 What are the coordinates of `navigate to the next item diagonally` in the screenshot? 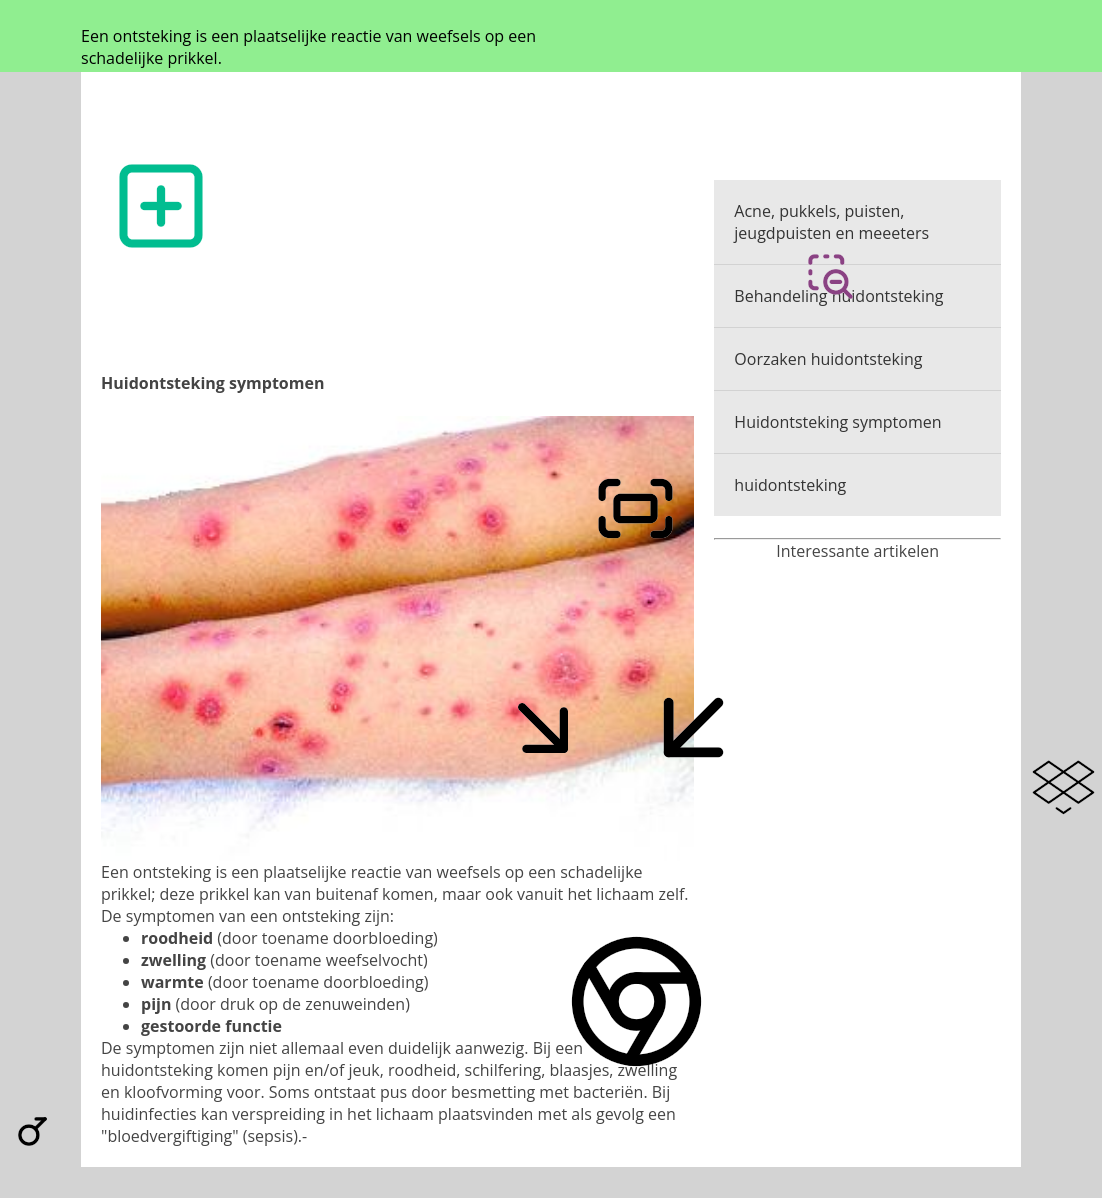 It's located at (543, 728).